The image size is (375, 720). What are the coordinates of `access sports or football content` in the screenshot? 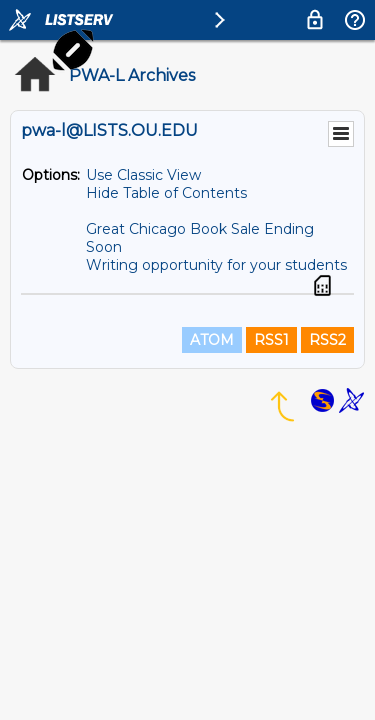 It's located at (73, 50).